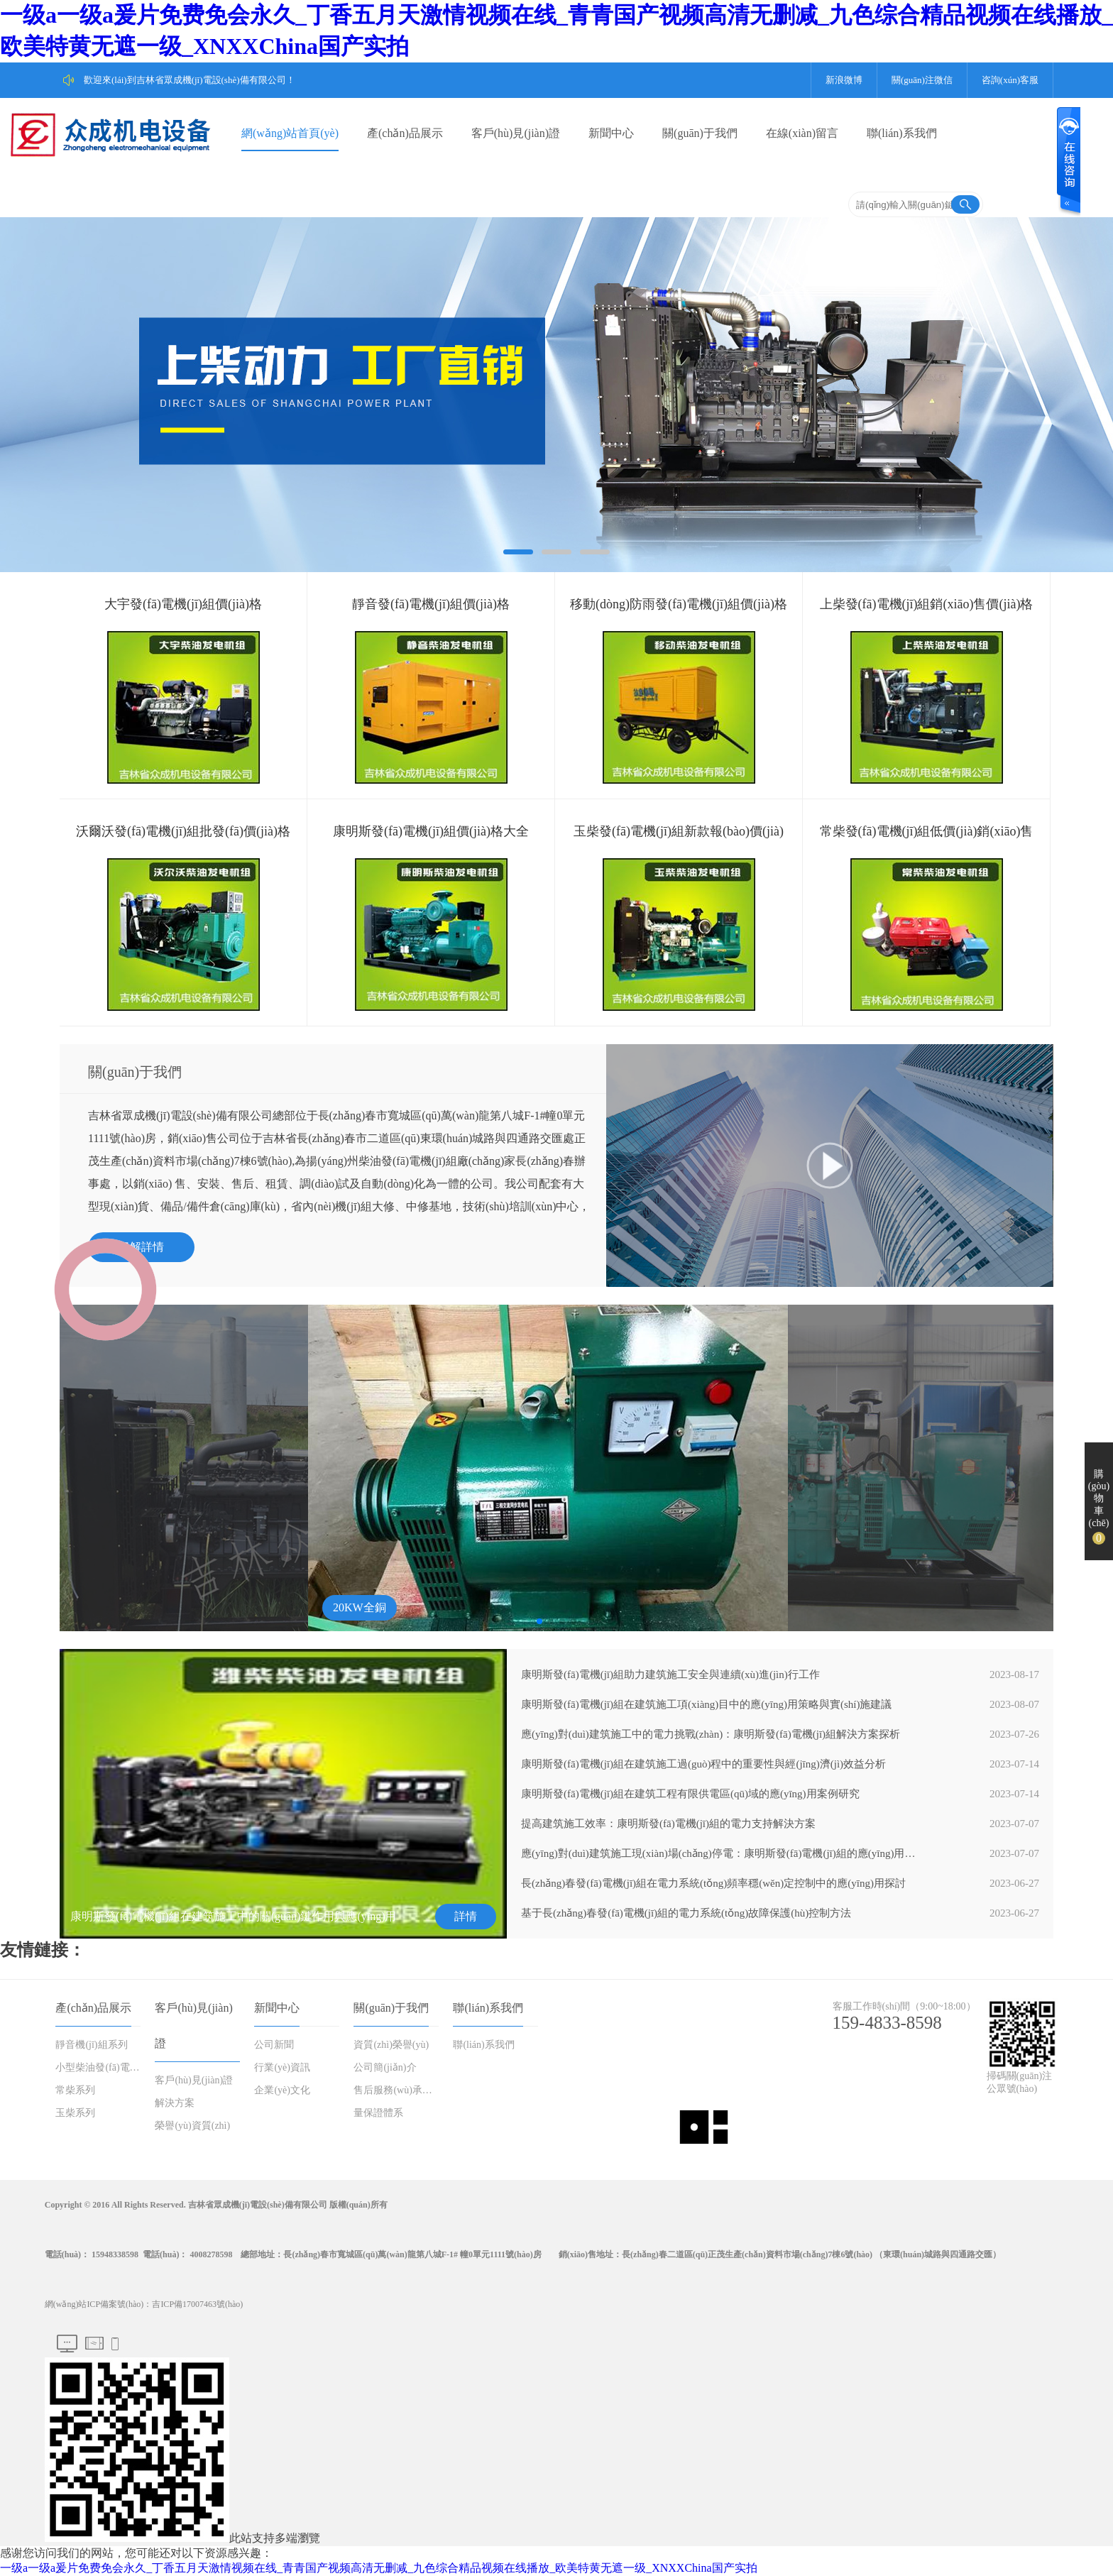 Image resolution: width=1113 pixels, height=2576 pixels. What do you see at coordinates (105, 1289) in the screenshot?
I see `represents an empty or unselected state` at bounding box center [105, 1289].